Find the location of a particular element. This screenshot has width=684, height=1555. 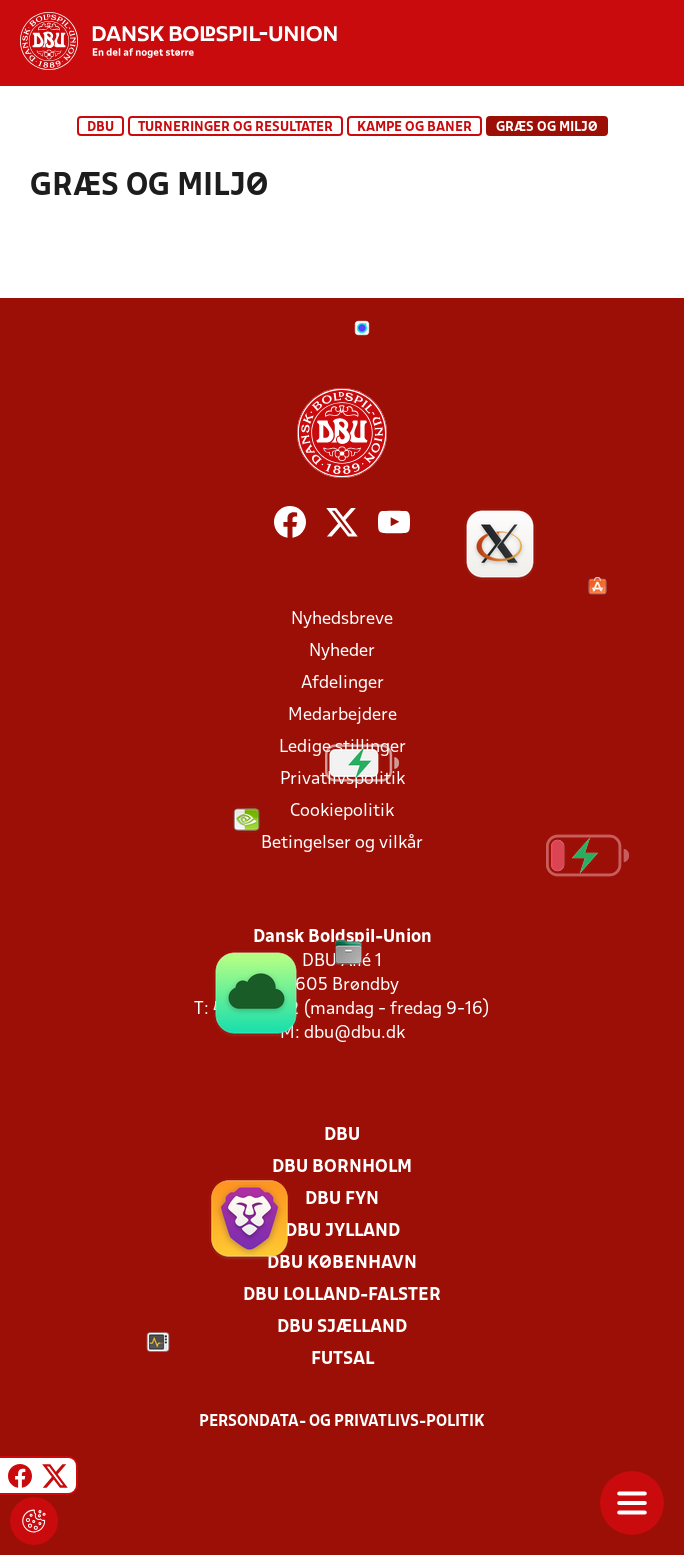

indicates battery is critically low but currently charging is located at coordinates (587, 855).